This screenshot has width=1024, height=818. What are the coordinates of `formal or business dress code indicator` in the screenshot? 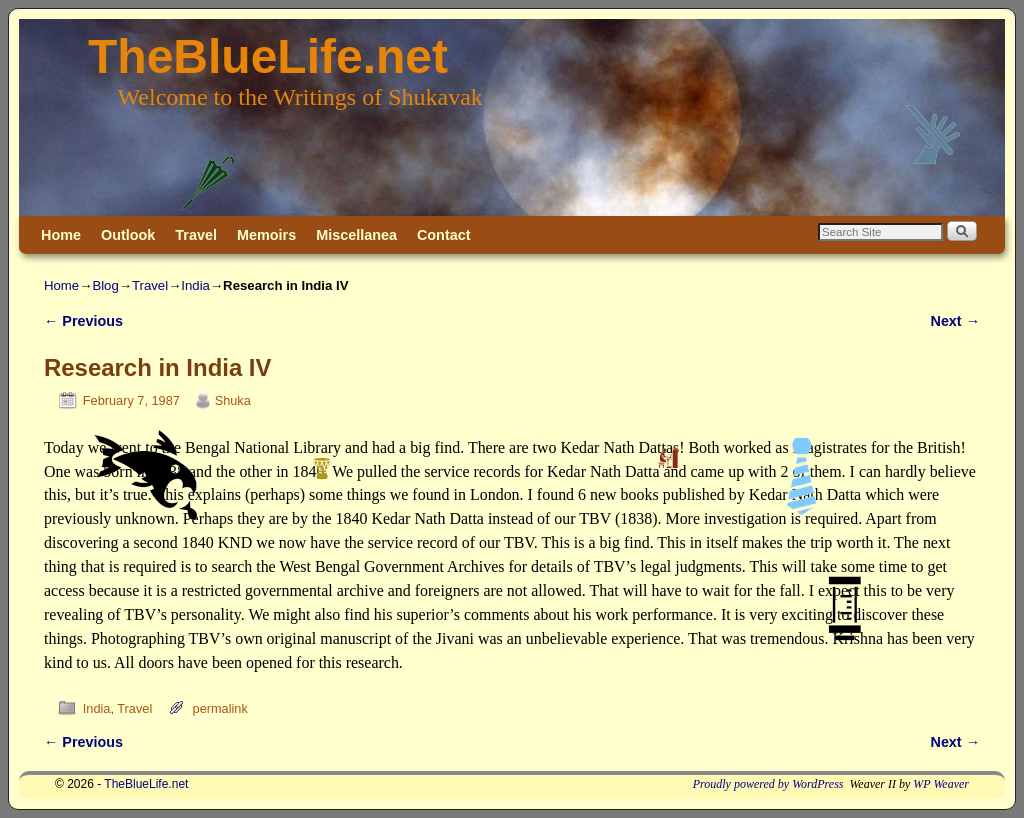 It's located at (801, 476).